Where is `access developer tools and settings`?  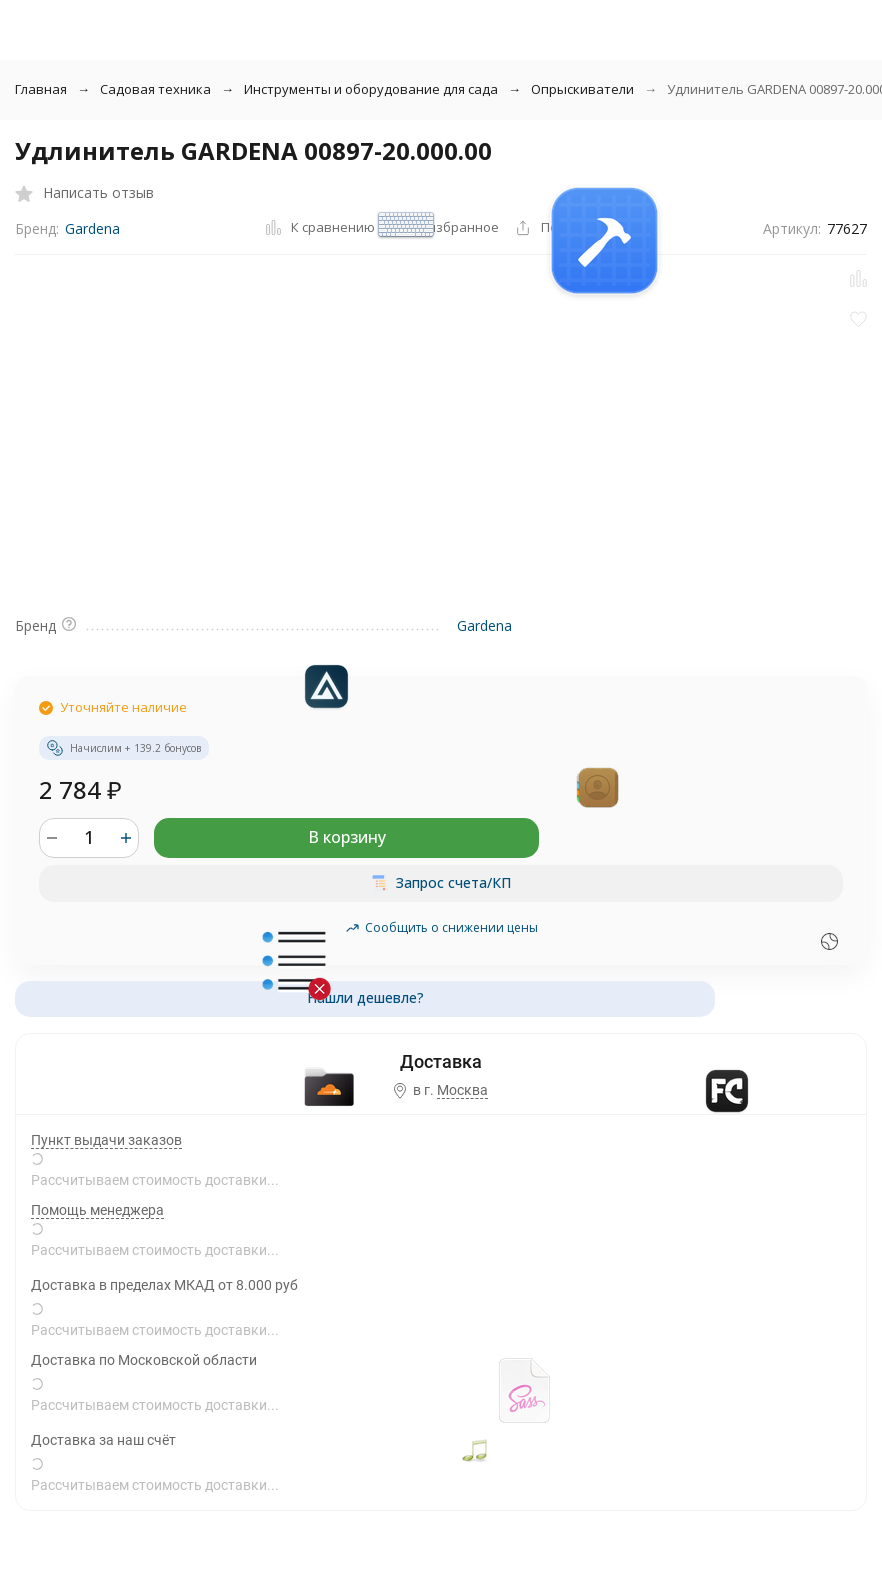
access developer tools and settings is located at coordinates (604, 242).